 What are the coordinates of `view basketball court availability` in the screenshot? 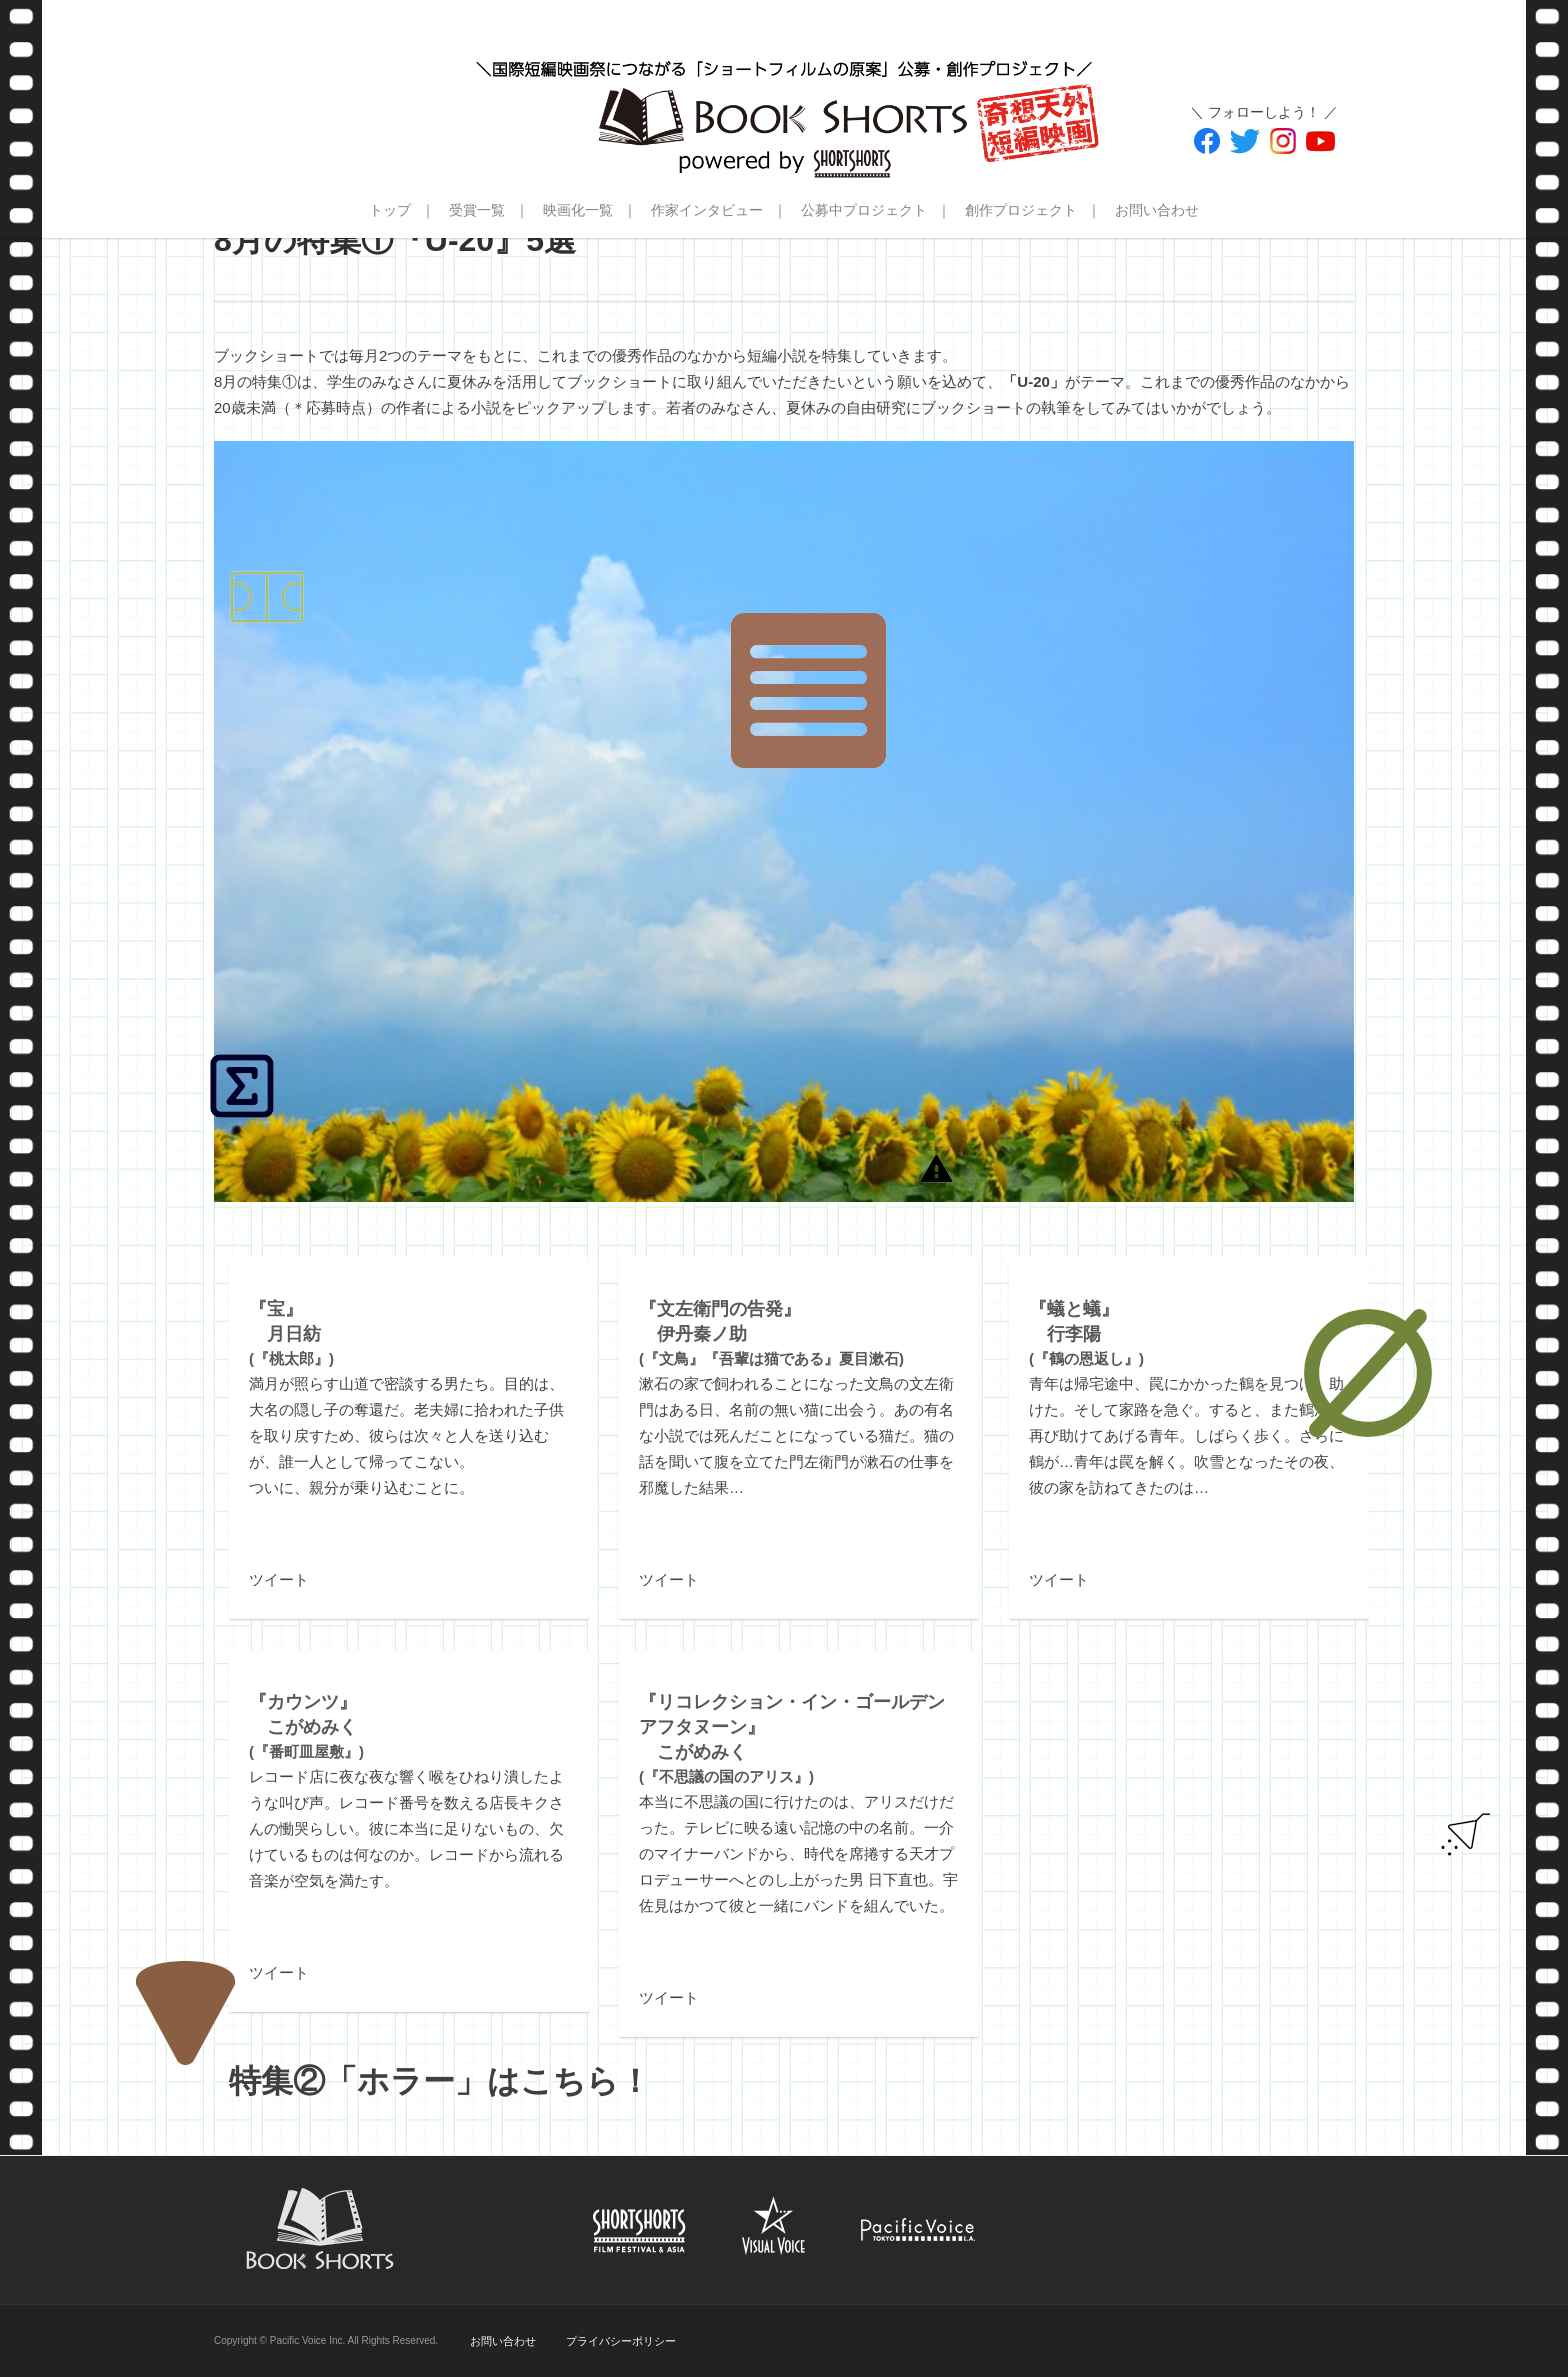 It's located at (267, 597).